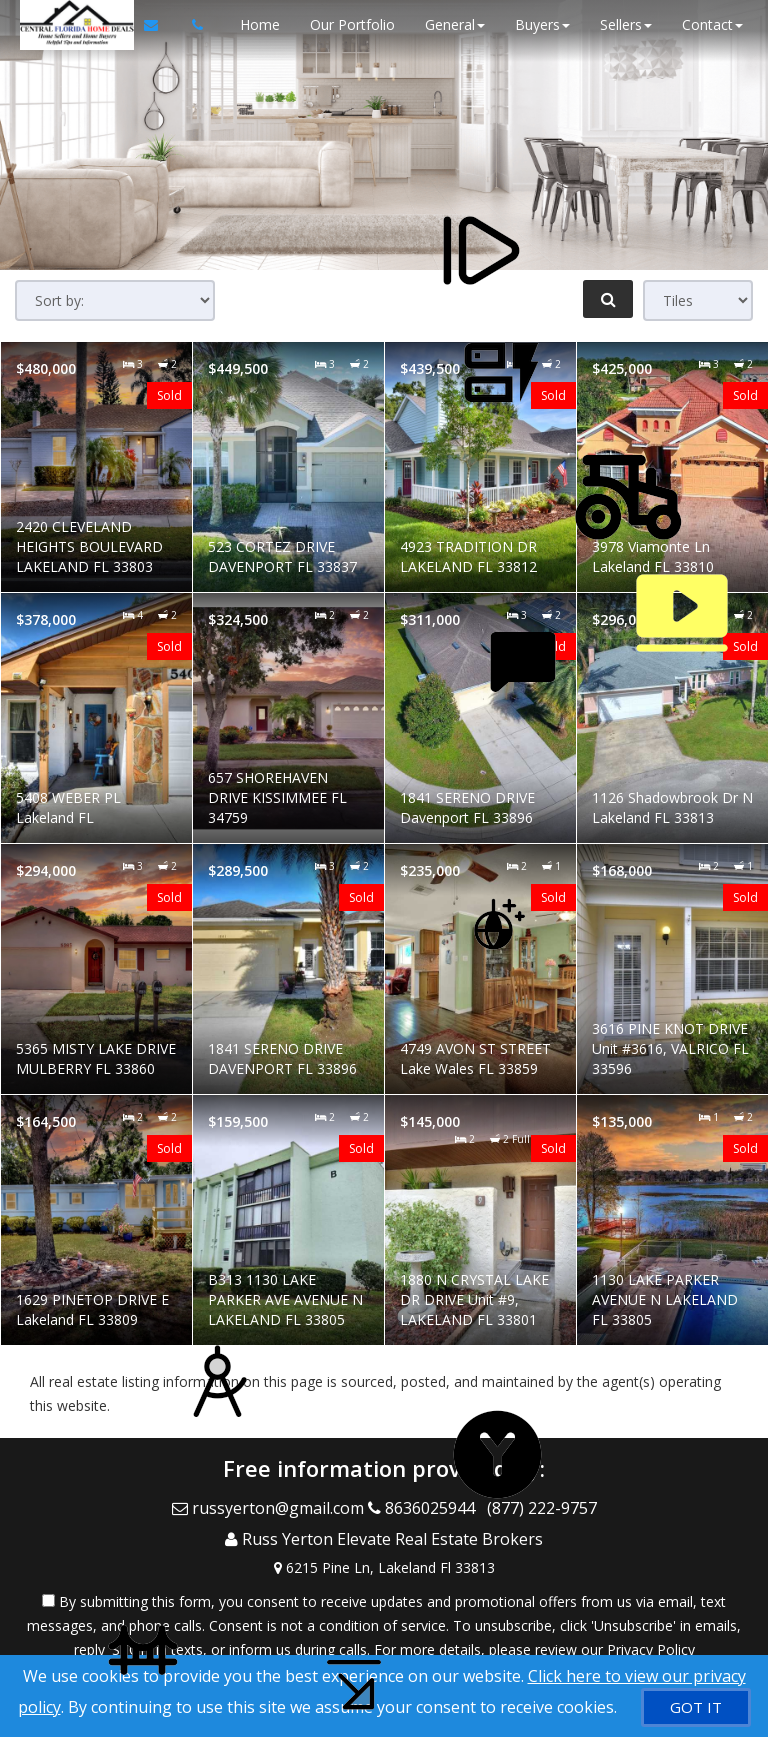 The width and height of the screenshot is (768, 1737). I want to click on skip to the next track, so click(481, 250).